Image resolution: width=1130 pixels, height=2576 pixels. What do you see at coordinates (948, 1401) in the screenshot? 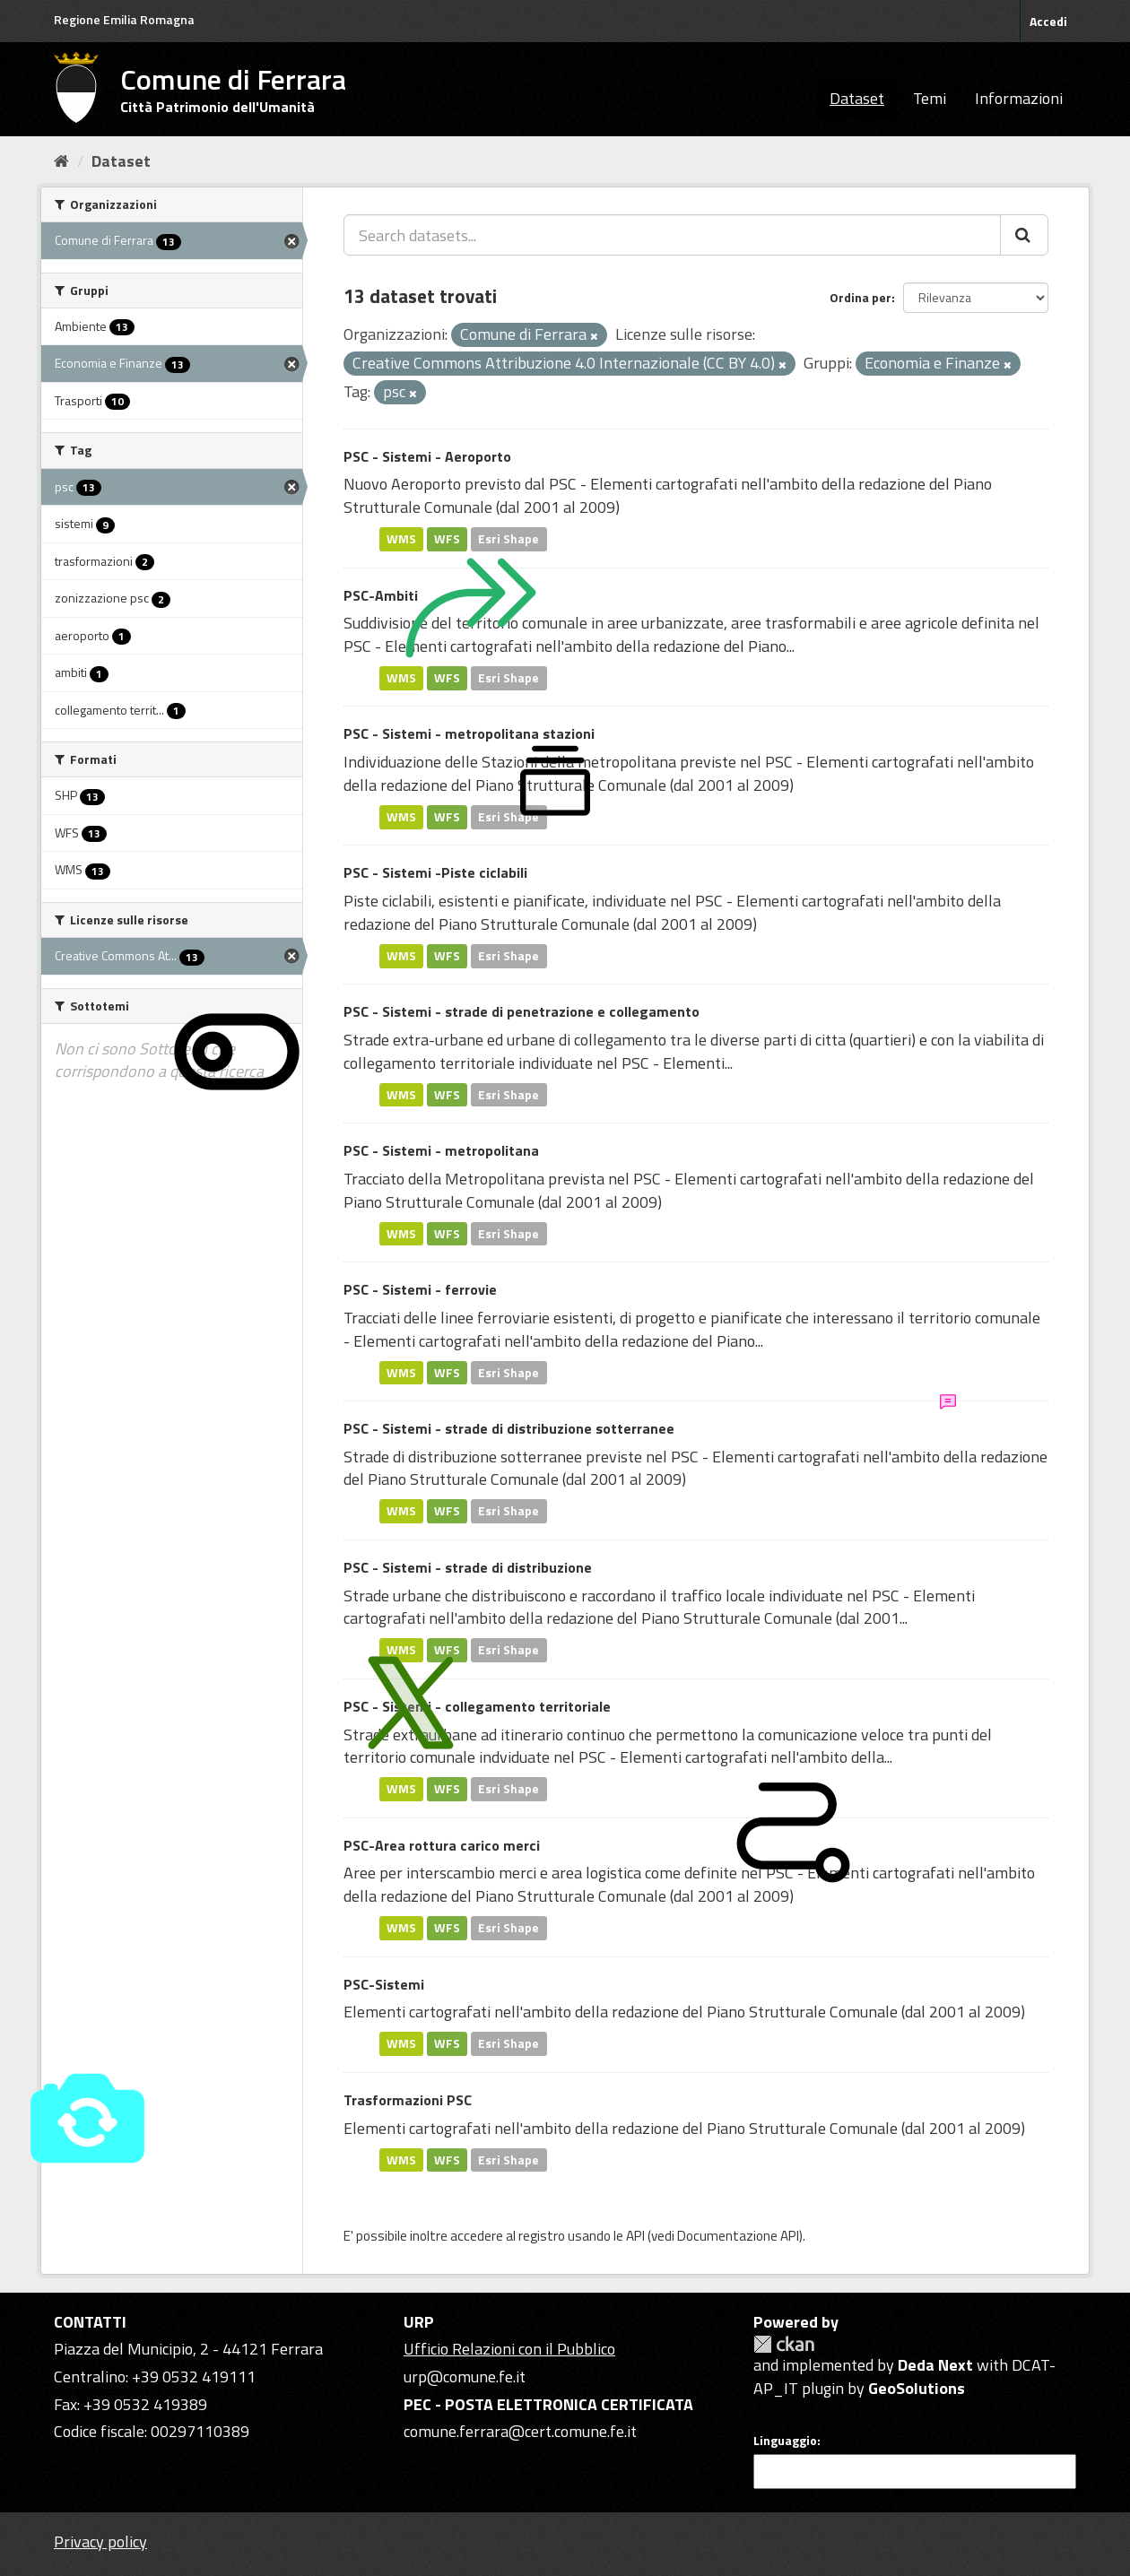
I see `open chat or messaging` at bounding box center [948, 1401].